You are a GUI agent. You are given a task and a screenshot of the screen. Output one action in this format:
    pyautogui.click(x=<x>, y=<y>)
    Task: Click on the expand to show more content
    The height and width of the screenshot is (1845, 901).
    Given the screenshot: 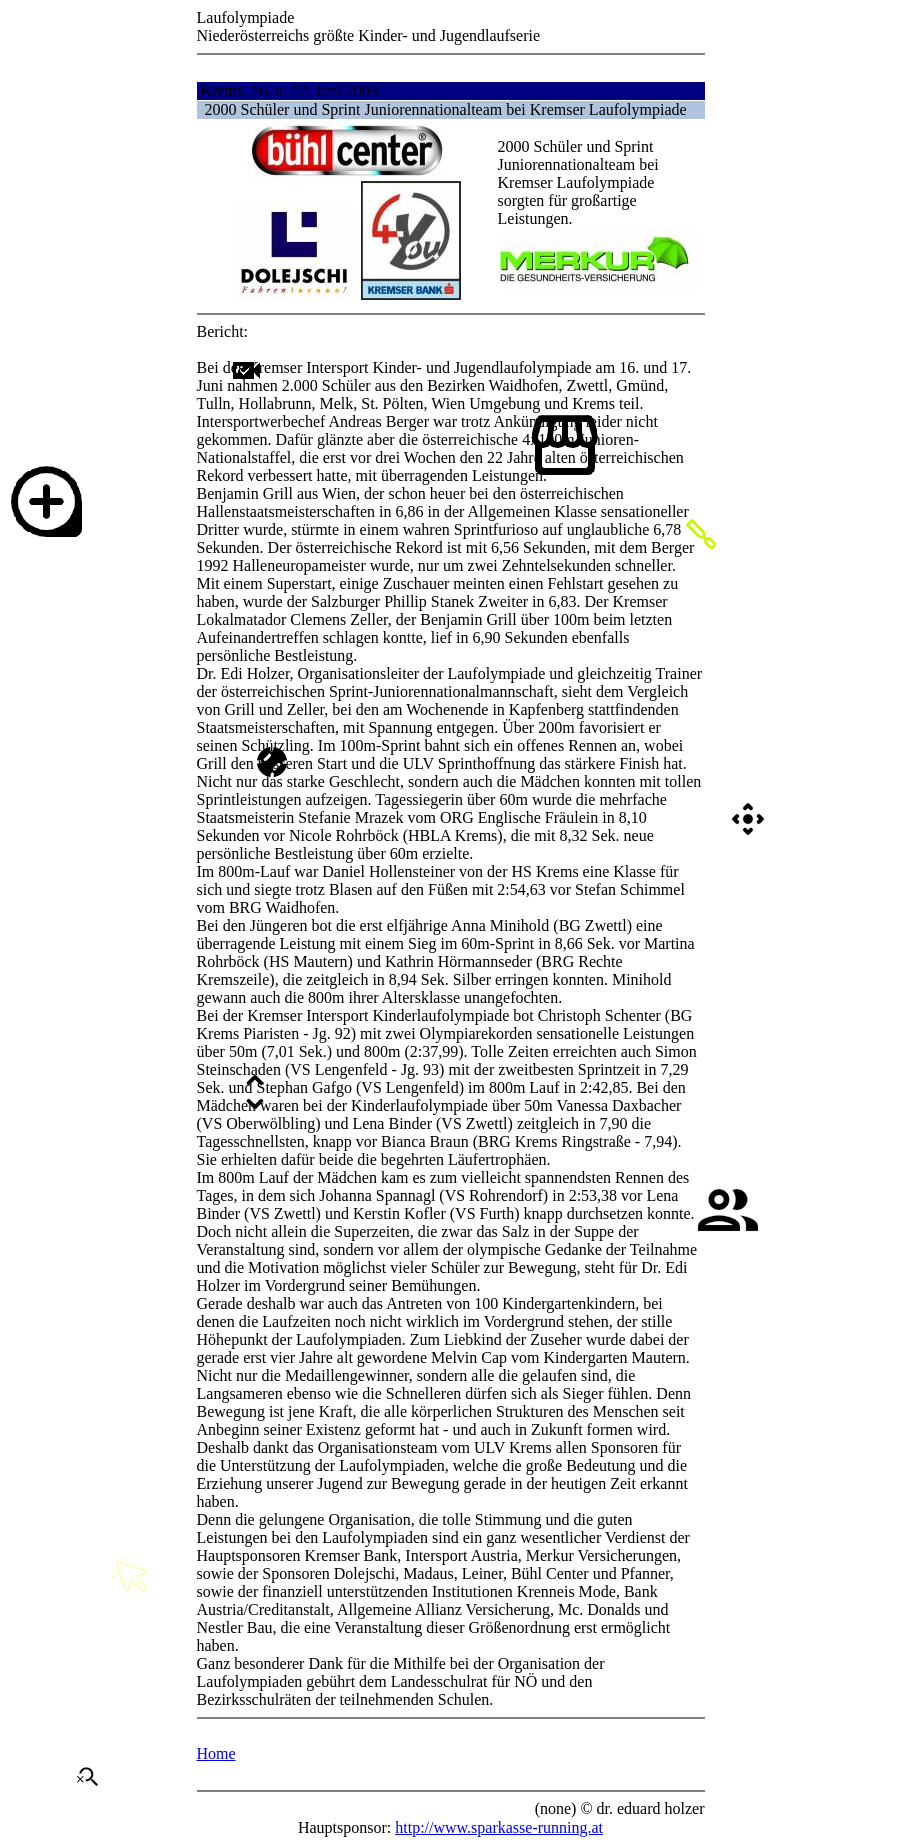 What is the action you would take?
    pyautogui.click(x=255, y=1092)
    